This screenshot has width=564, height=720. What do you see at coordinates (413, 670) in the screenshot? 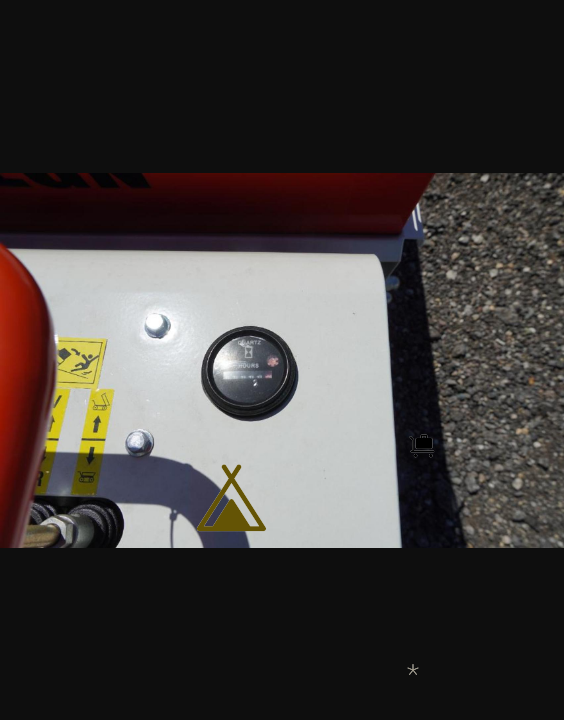
I see `indicates a required field in a form` at bounding box center [413, 670].